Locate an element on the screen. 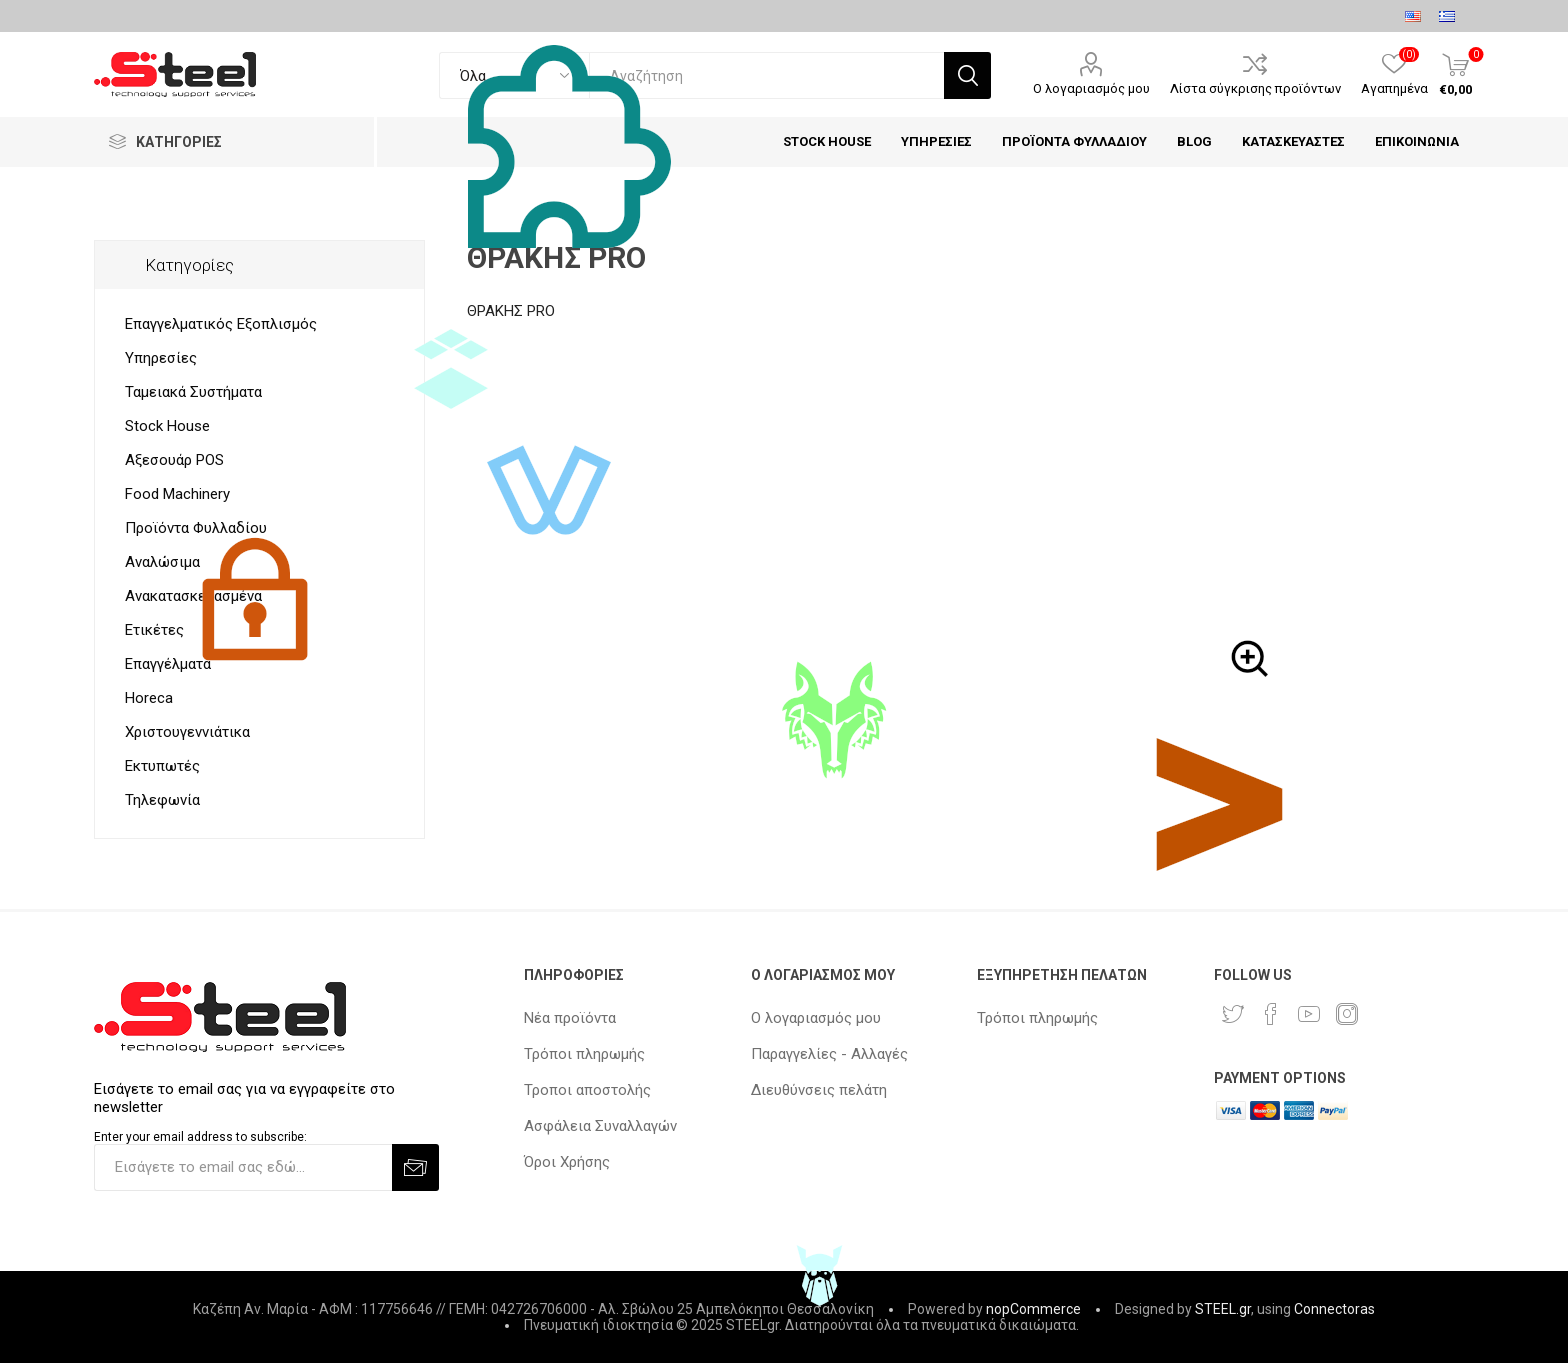  zoom in on content is located at coordinates (1249, 658).